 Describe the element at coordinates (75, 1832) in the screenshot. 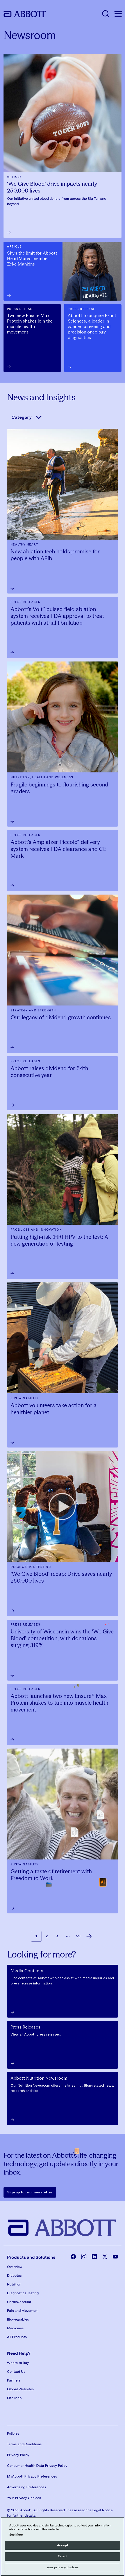

I see `a mobipocket ebook file` at that location.